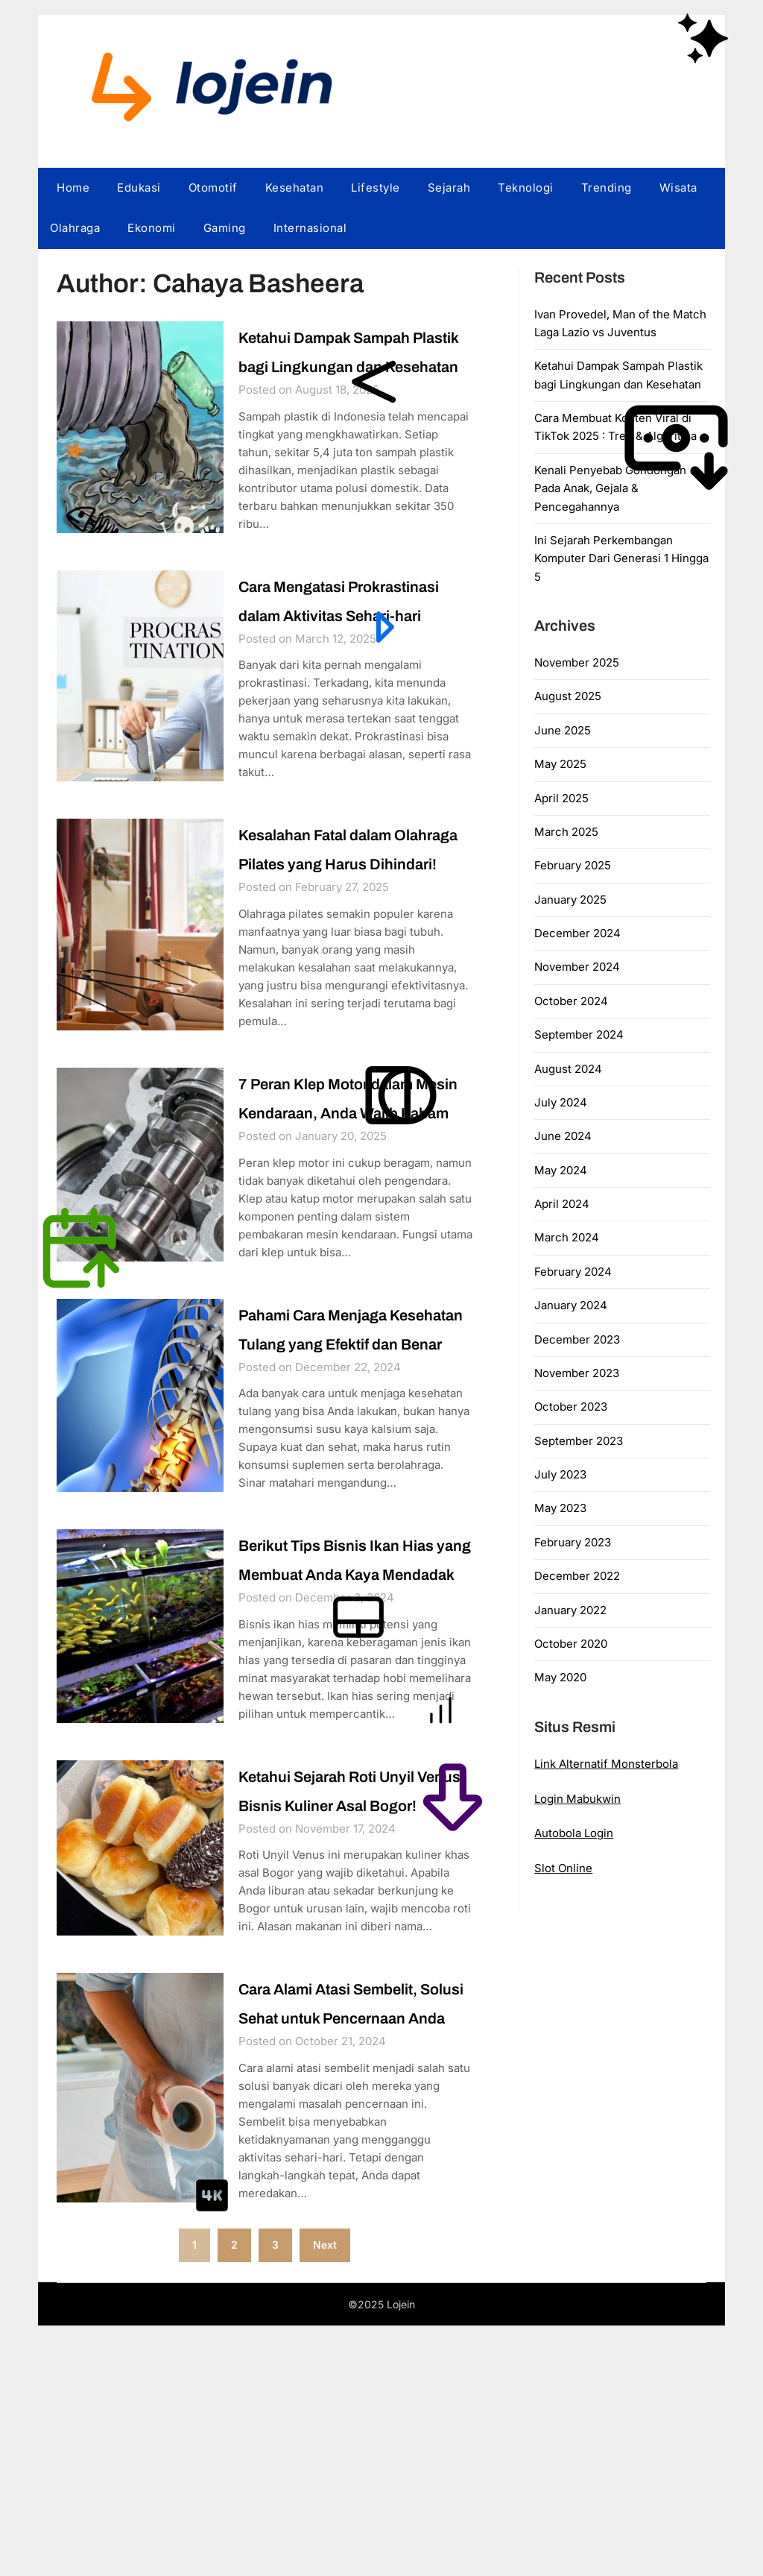 The width and height of the screenshot is (763, 2576). What do you see at coordinates (440, 1710) in the screenshot?
I see `view growth or progress statistics` at bounding box center [440, 1710].